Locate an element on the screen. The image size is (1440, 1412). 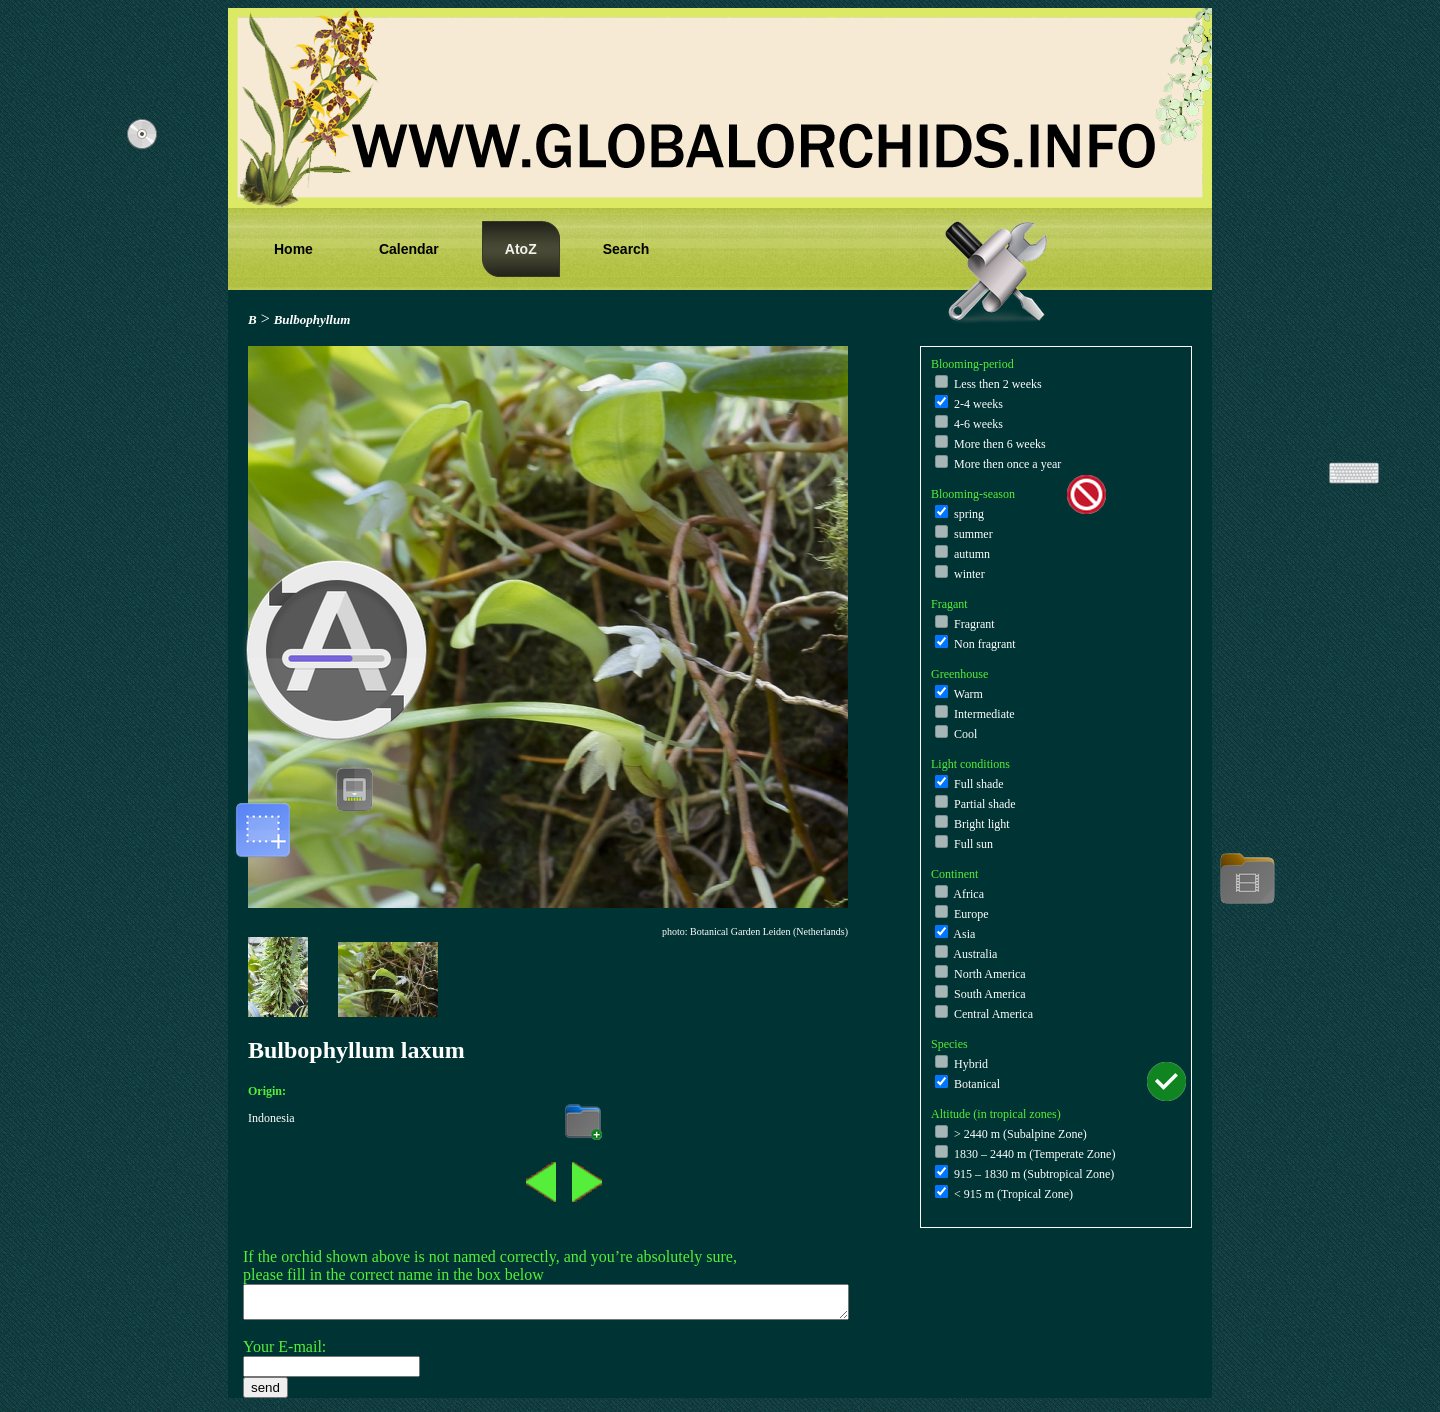
delete or remove selected item is located at coordinates (1086, 494).